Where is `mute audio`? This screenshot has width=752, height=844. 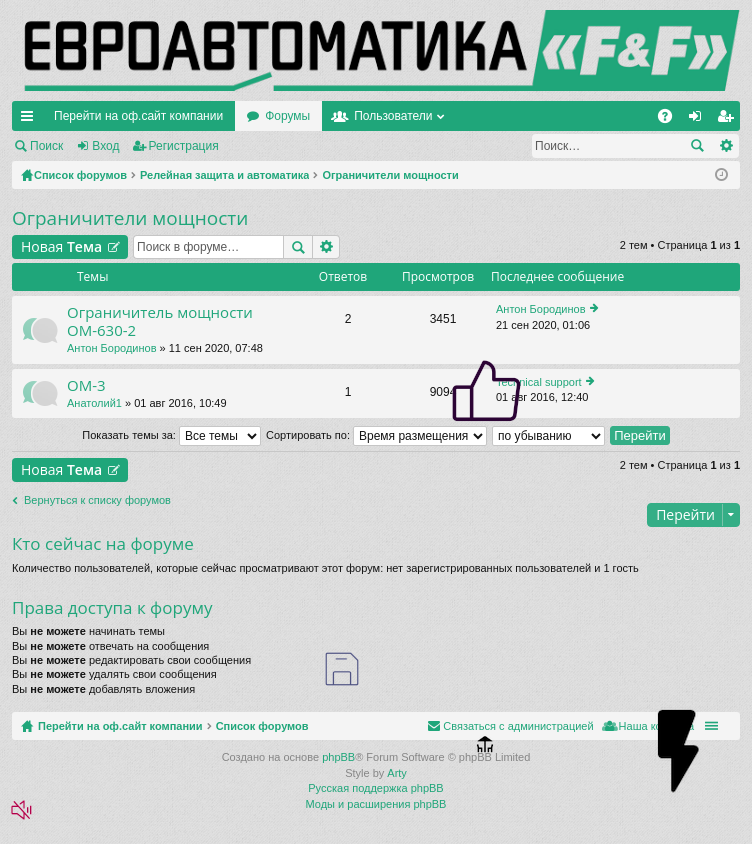 mute audio is located at coordinates (21, 810).